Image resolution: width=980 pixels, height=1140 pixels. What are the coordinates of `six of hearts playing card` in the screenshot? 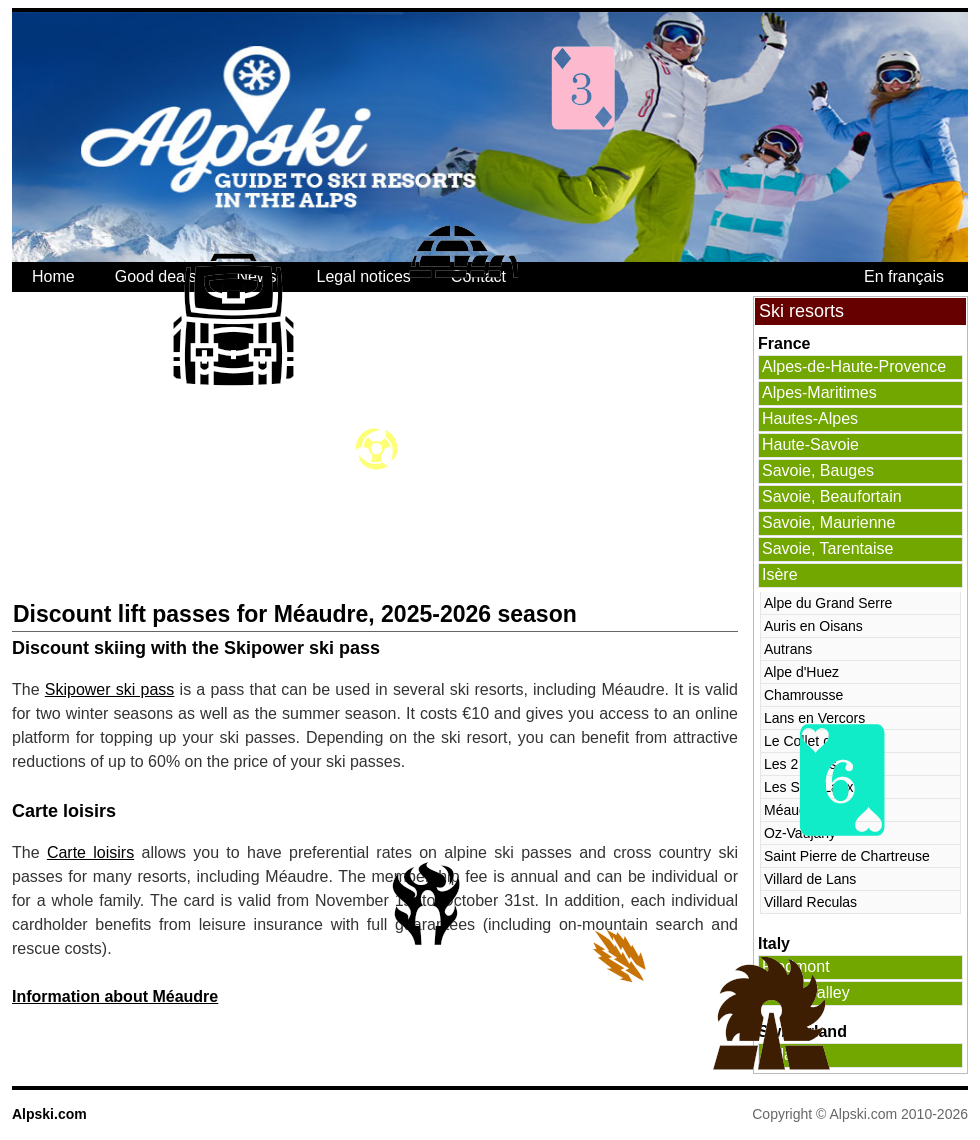 It's located at (842, 780).